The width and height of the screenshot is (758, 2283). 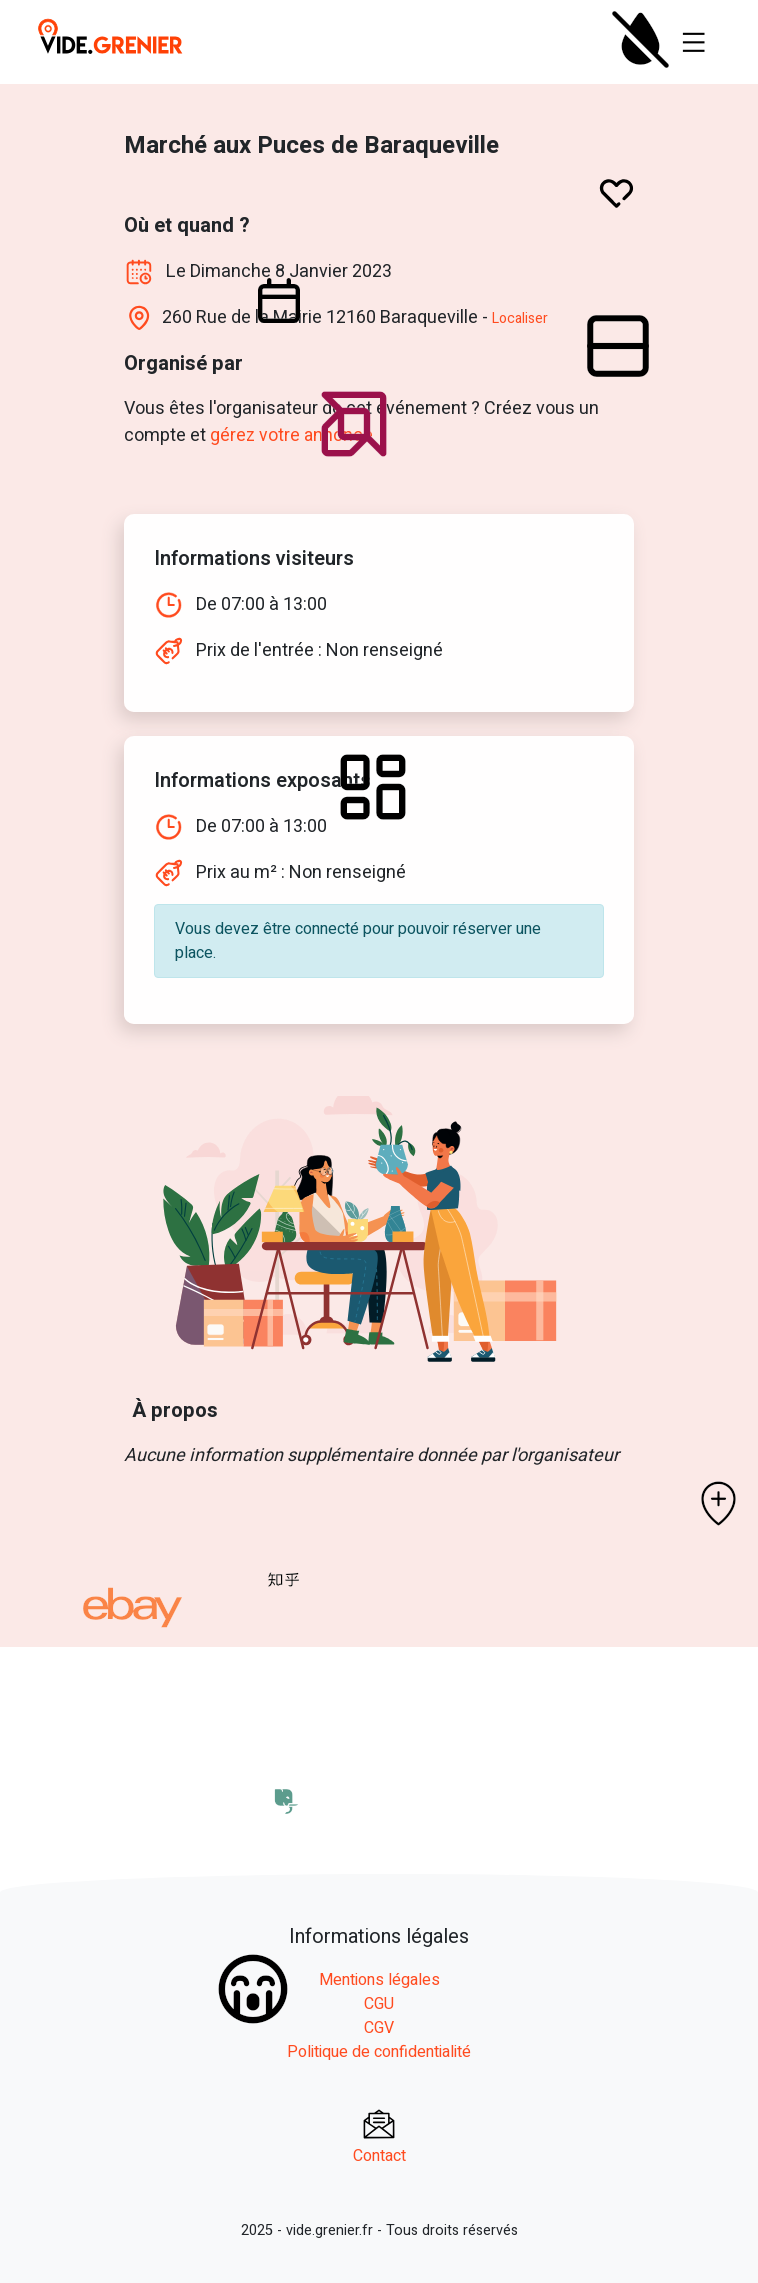 What do you see at coordinates (132, 1607) in the screenshot?
I see `open the eBay app` at bounding box center [132, 1607].